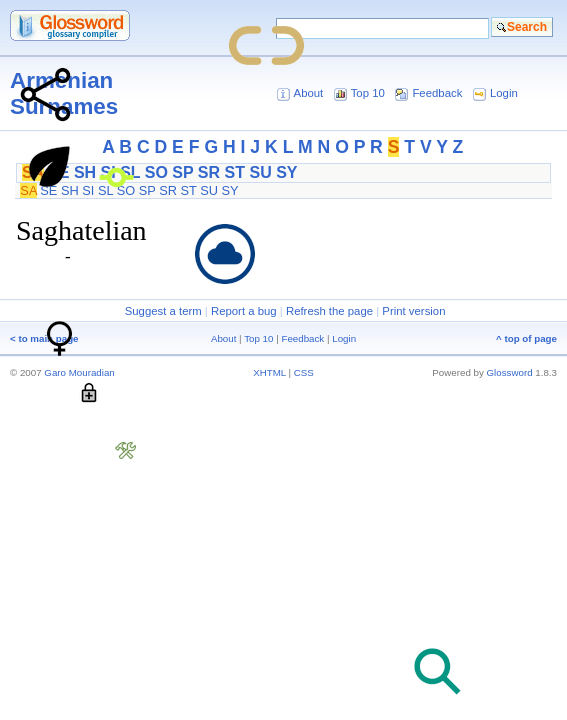  Describe the element at coordinates (225, 254) in the screenshot. I see `access cloud storage` at that location.